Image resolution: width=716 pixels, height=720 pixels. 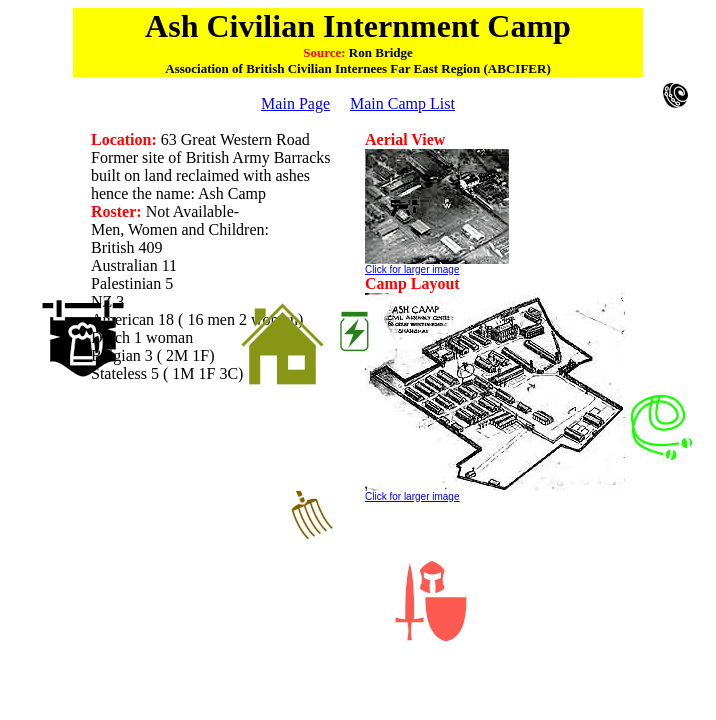 What do you see at coordinates (431, 602) in the screenshot?
I see `access your equipment or inventory` at bounding box center [431, 602].